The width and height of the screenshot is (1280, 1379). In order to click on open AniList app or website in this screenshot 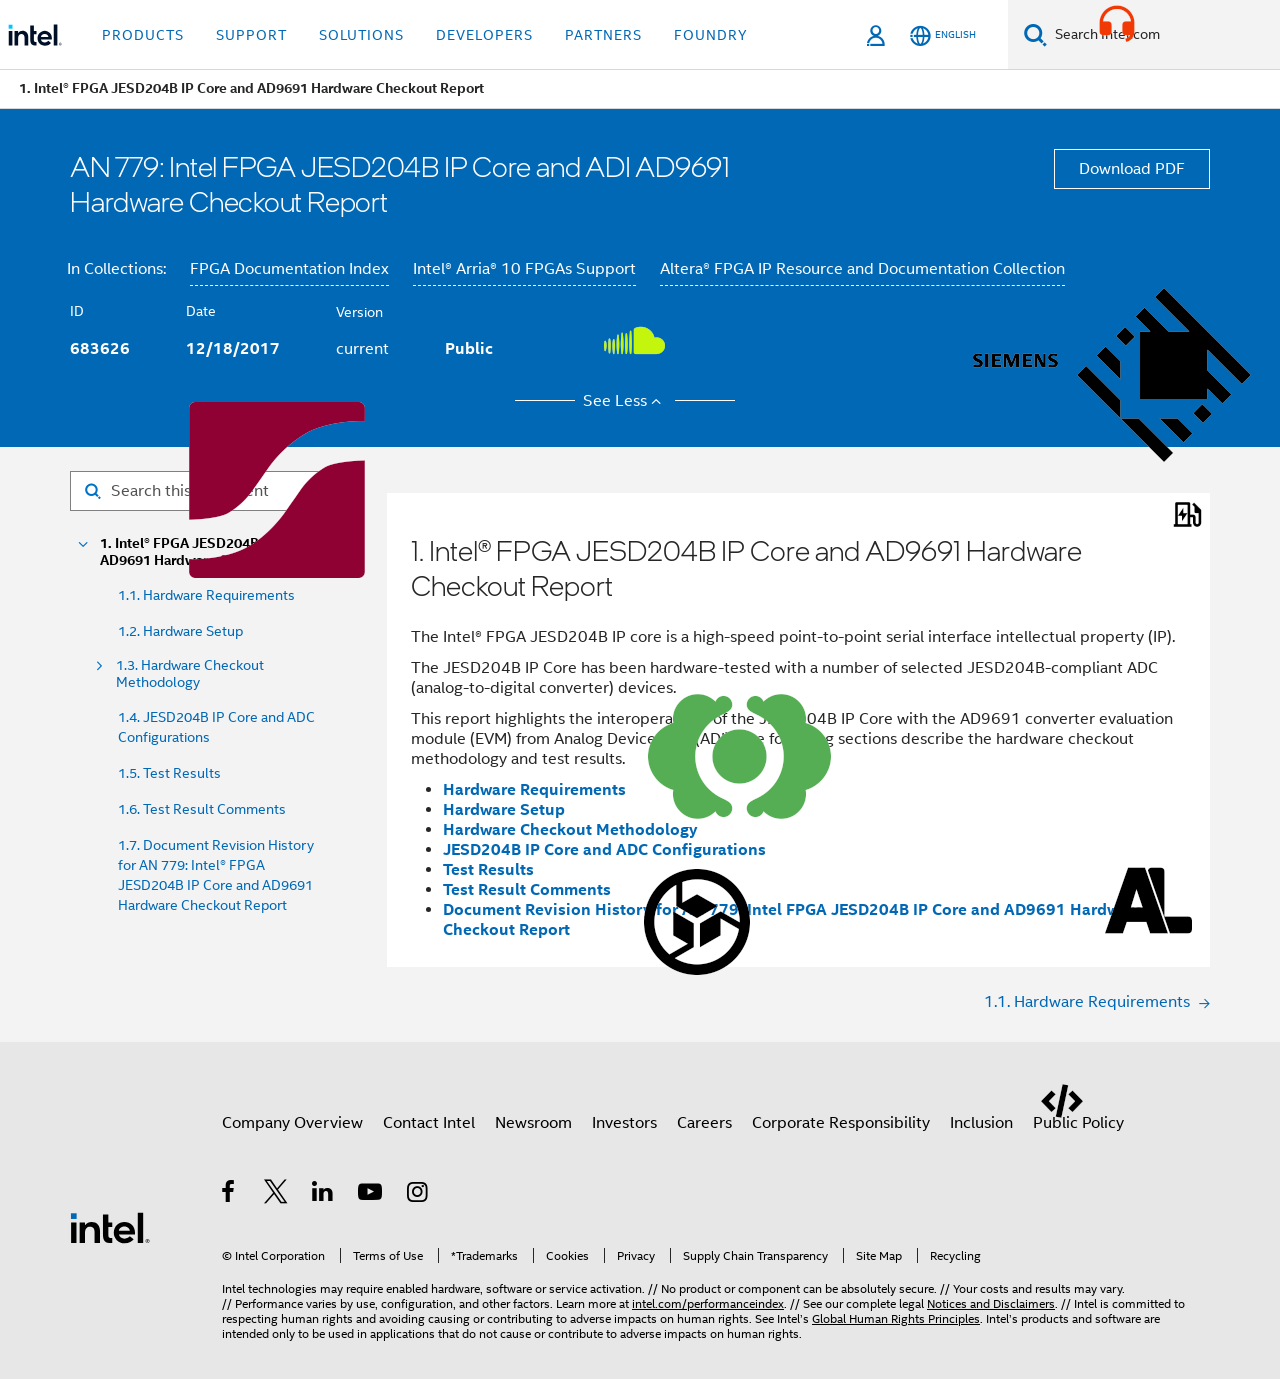, I will do `click(1148, 900)`.